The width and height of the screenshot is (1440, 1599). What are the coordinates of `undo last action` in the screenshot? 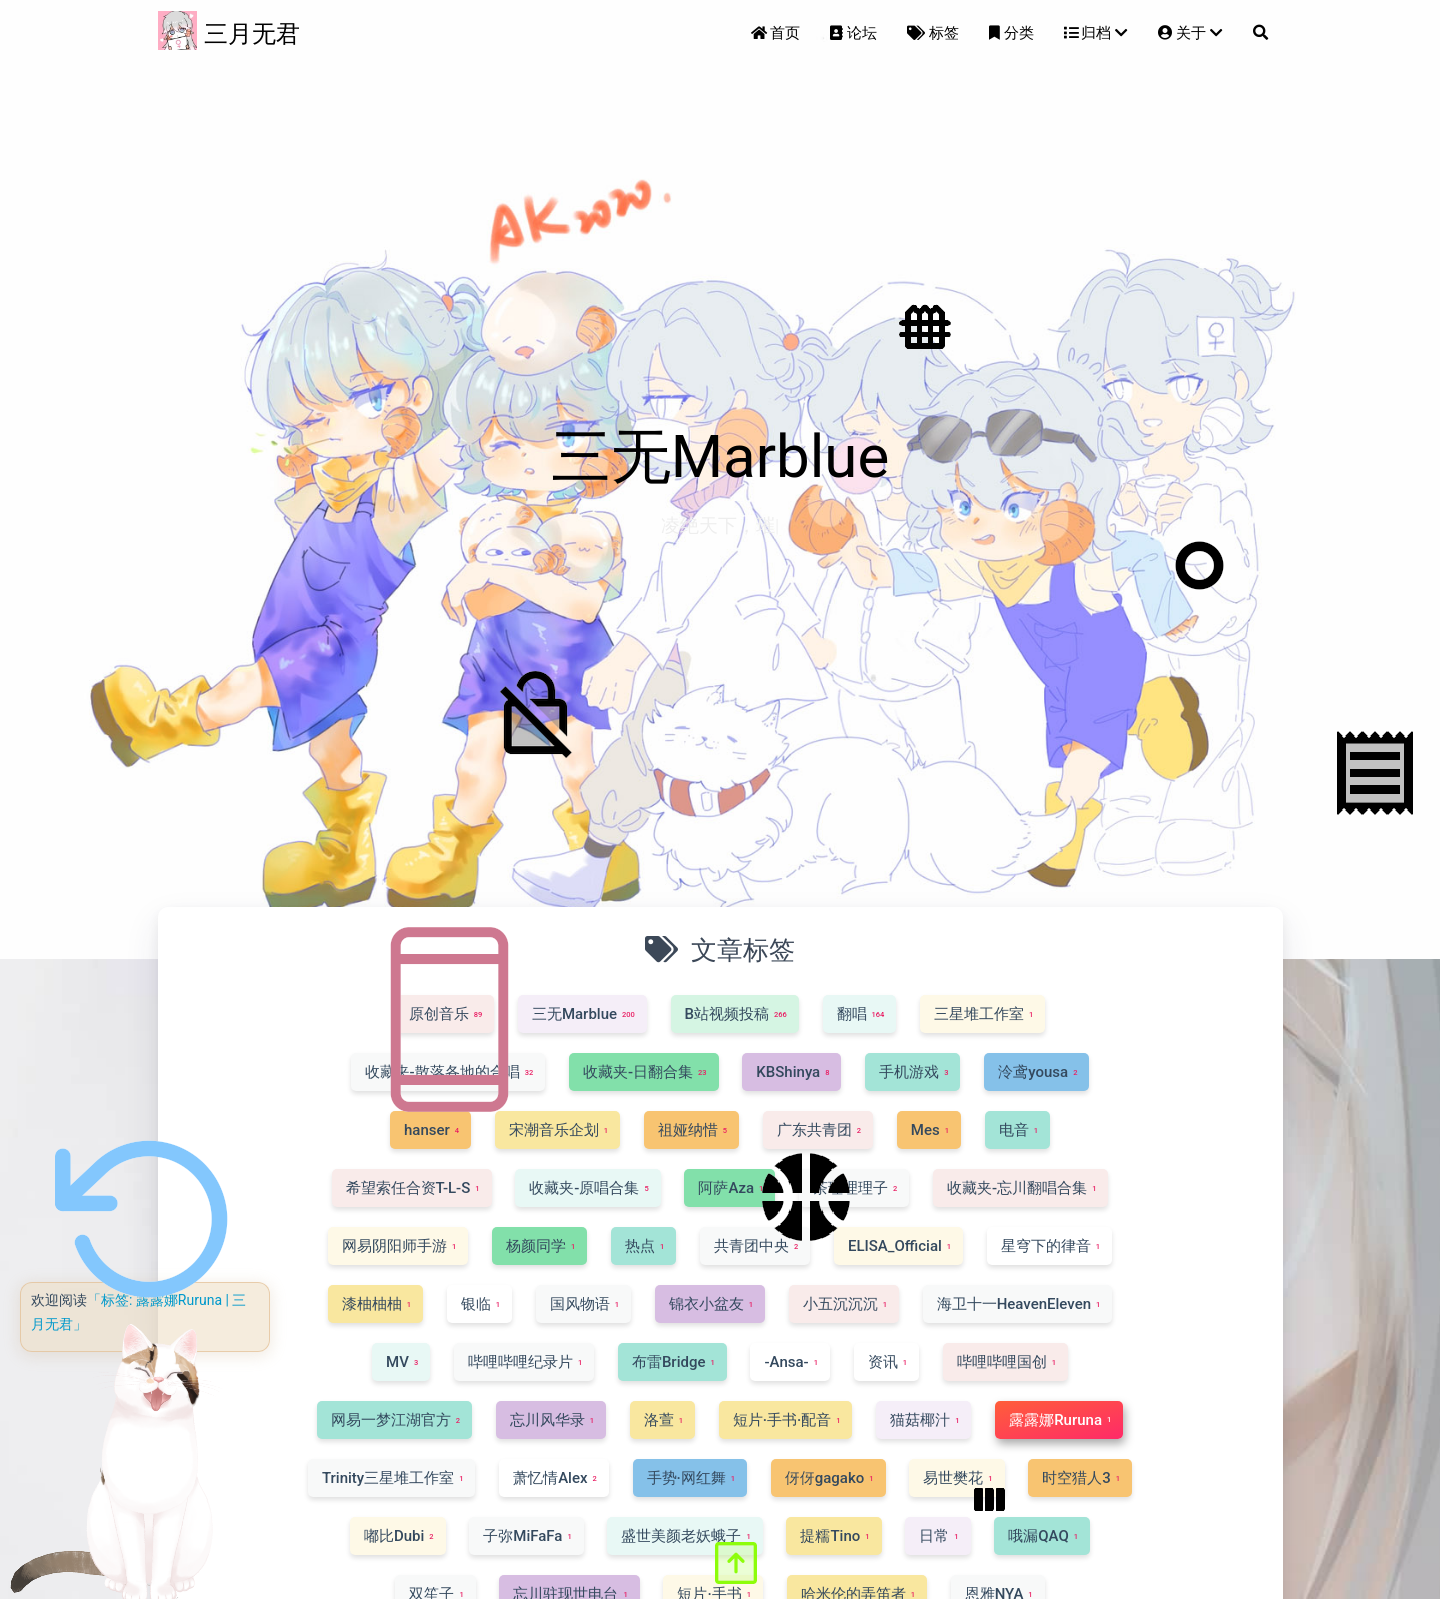 It's located at (149, 1219).